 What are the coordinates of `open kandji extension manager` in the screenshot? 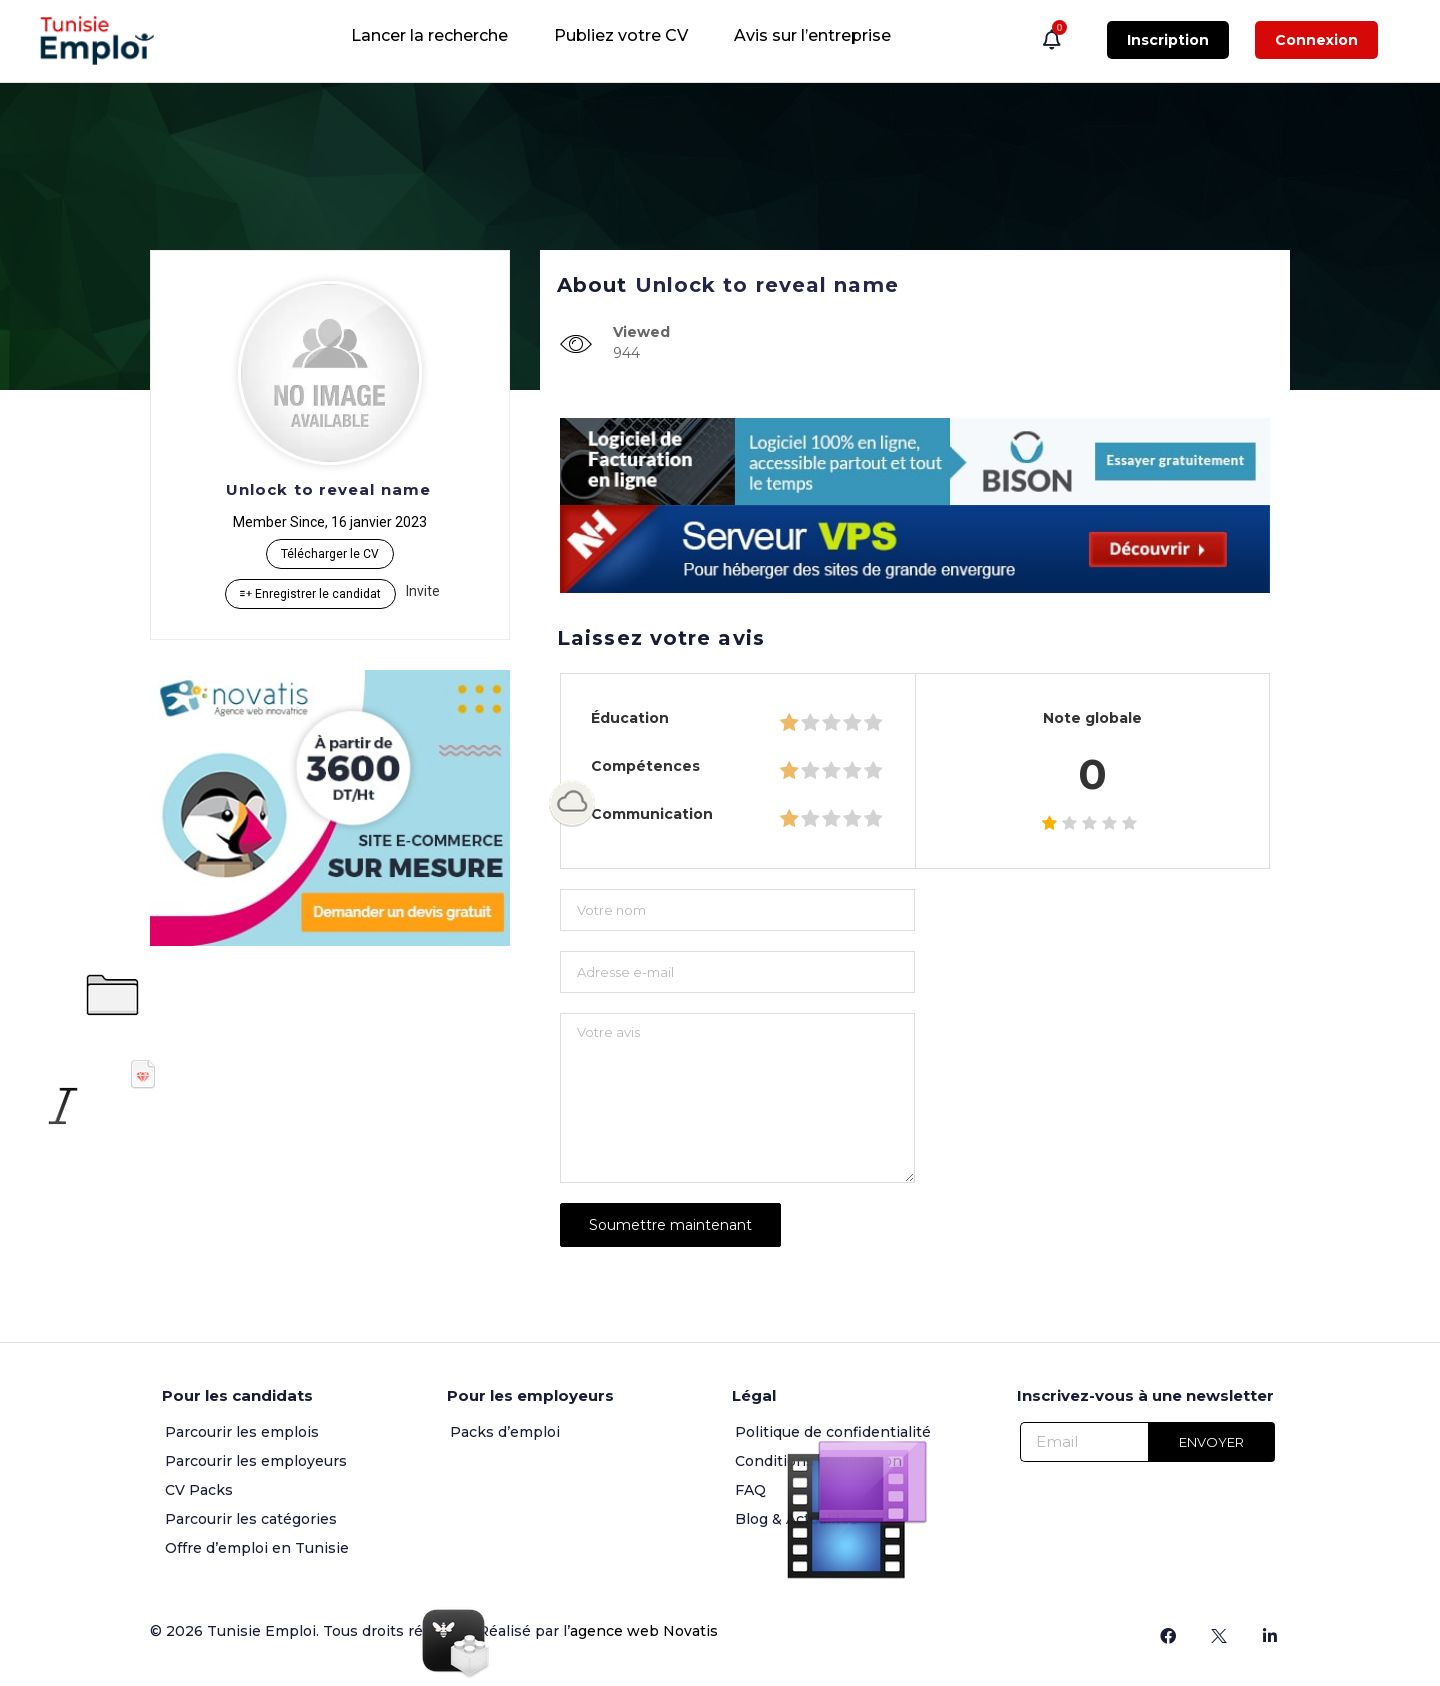 It's located at (453, 1640).